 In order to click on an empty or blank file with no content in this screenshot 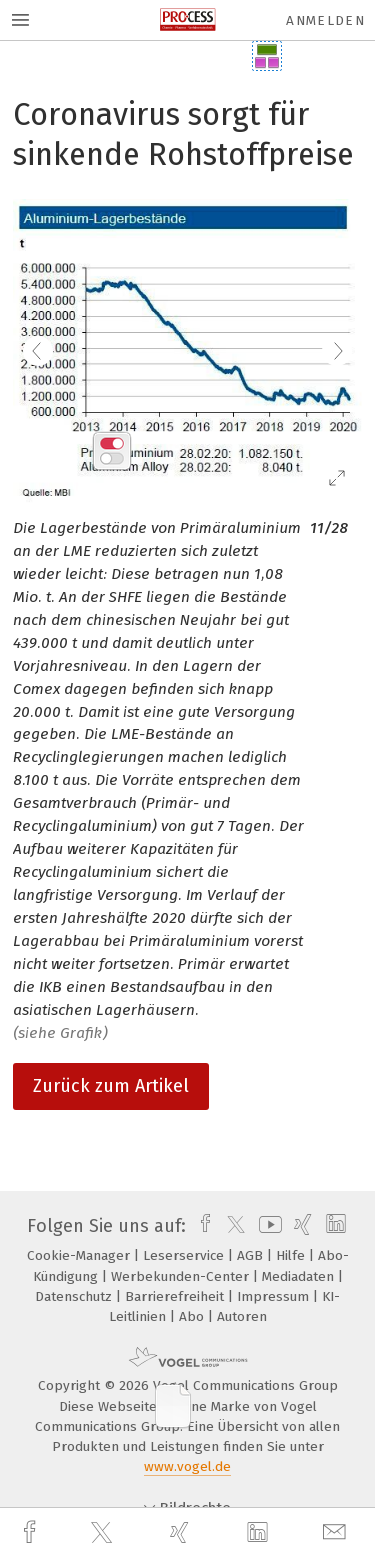, I will do `click(173, 1406)`.